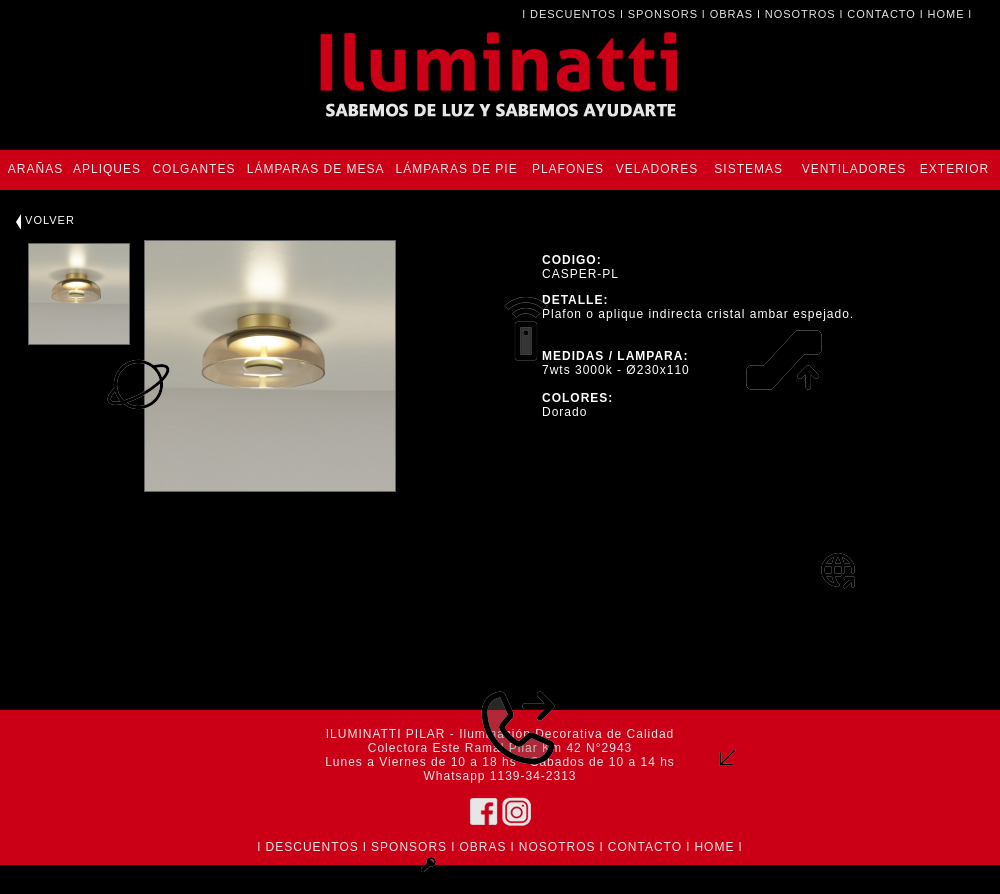  What do you see at coordinates (115, 696) in the screenshot?
I see `switch to reader mode for distraction-free reading` at bounding box center [115, 696].